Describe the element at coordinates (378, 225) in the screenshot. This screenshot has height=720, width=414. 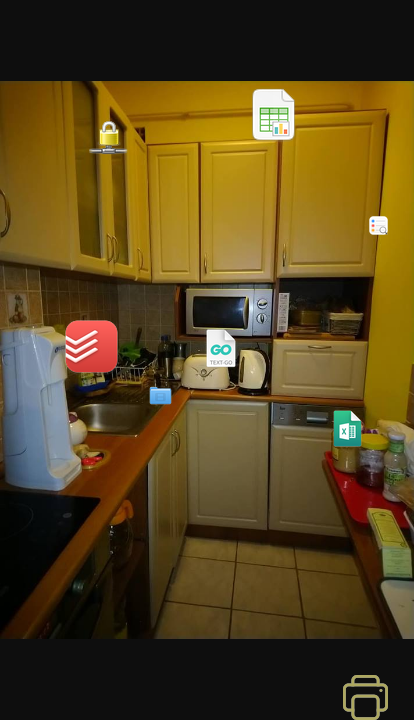
I see `open the log viewer application` at that location.